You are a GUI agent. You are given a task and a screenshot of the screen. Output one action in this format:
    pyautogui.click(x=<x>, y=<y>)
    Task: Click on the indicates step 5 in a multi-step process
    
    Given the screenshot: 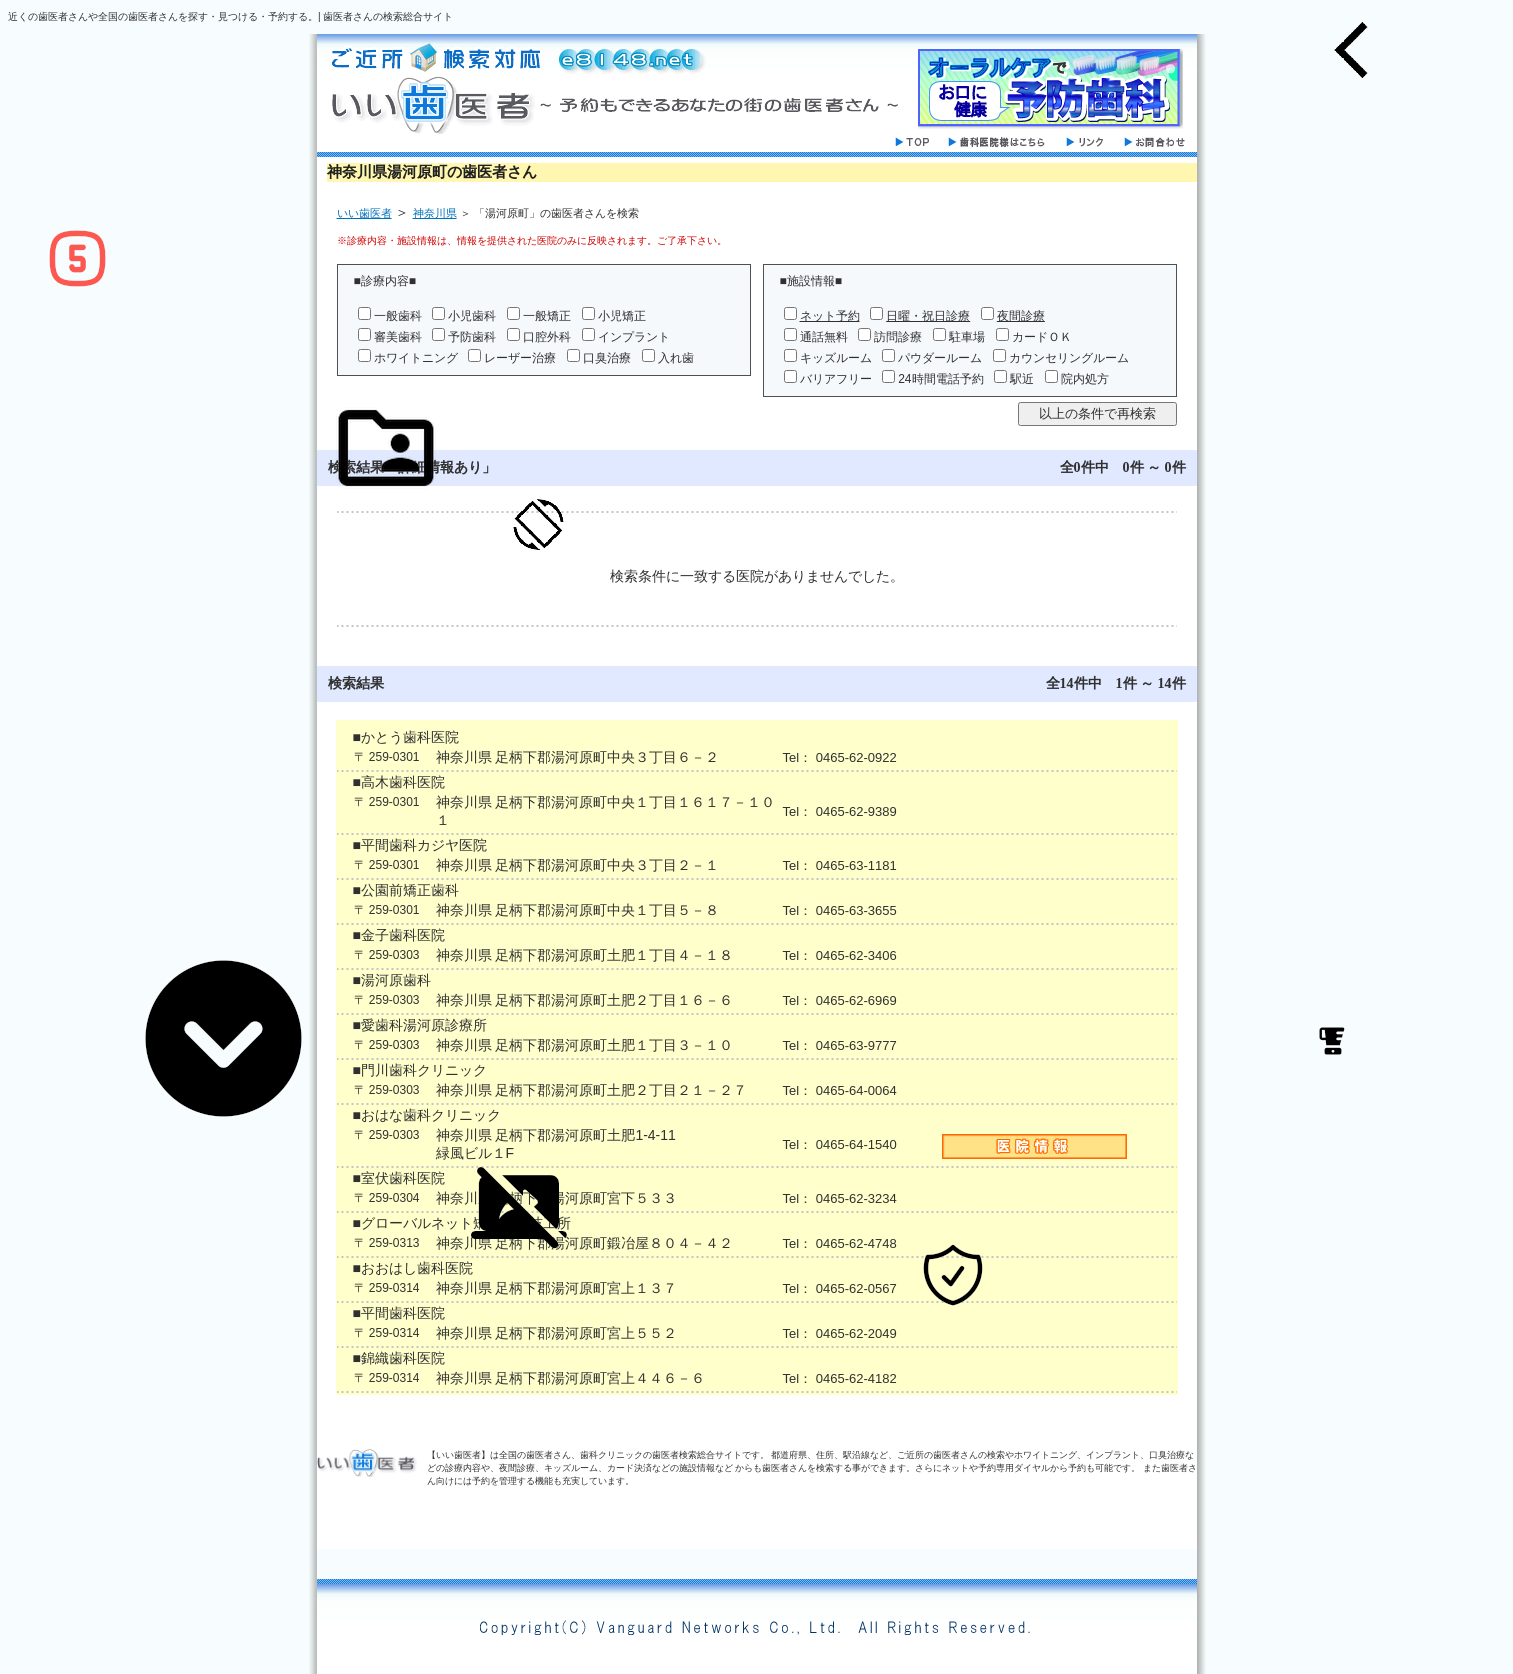 What is the action you would take?
    pyautogui.click(x=77, y=258)
    